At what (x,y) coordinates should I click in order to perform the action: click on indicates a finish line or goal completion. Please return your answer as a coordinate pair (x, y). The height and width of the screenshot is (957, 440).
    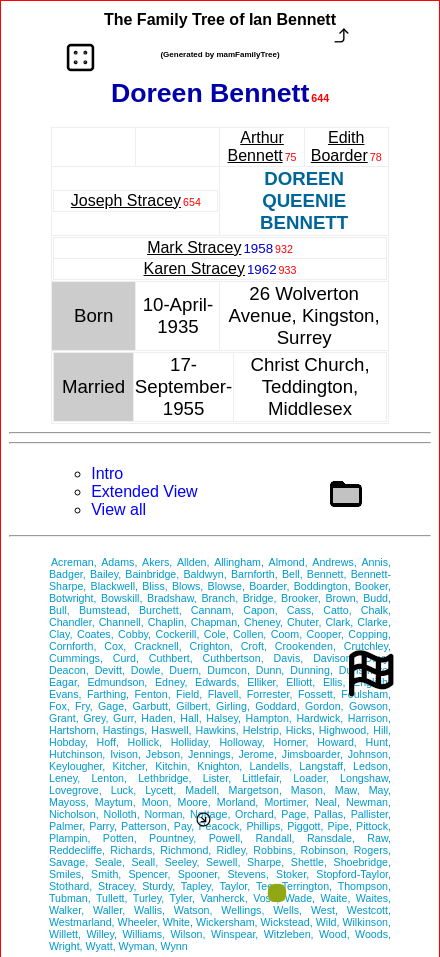
    Looking at the image, I should click on (369, 672).